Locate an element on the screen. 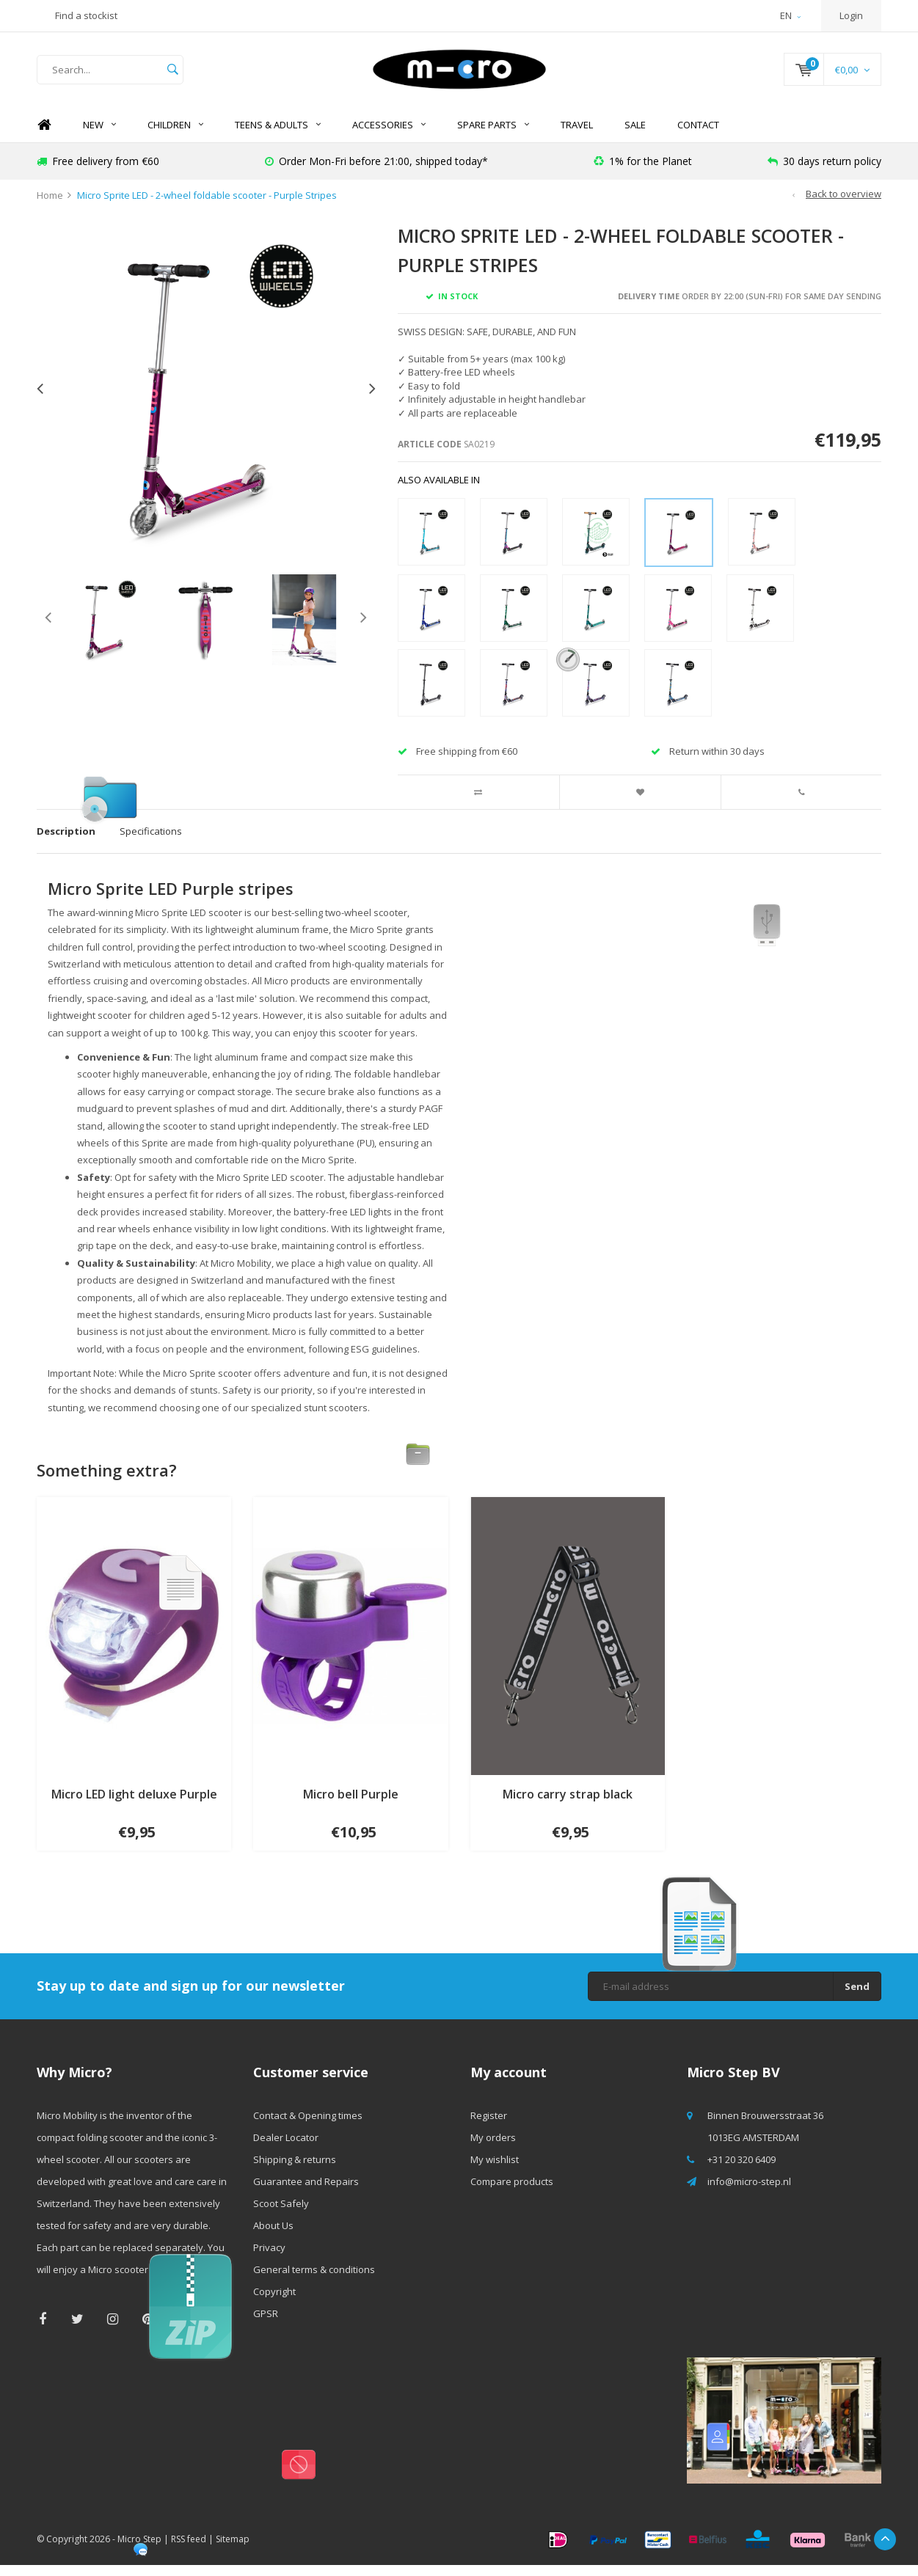  open system profiler application is located at coordinates (568, 659).